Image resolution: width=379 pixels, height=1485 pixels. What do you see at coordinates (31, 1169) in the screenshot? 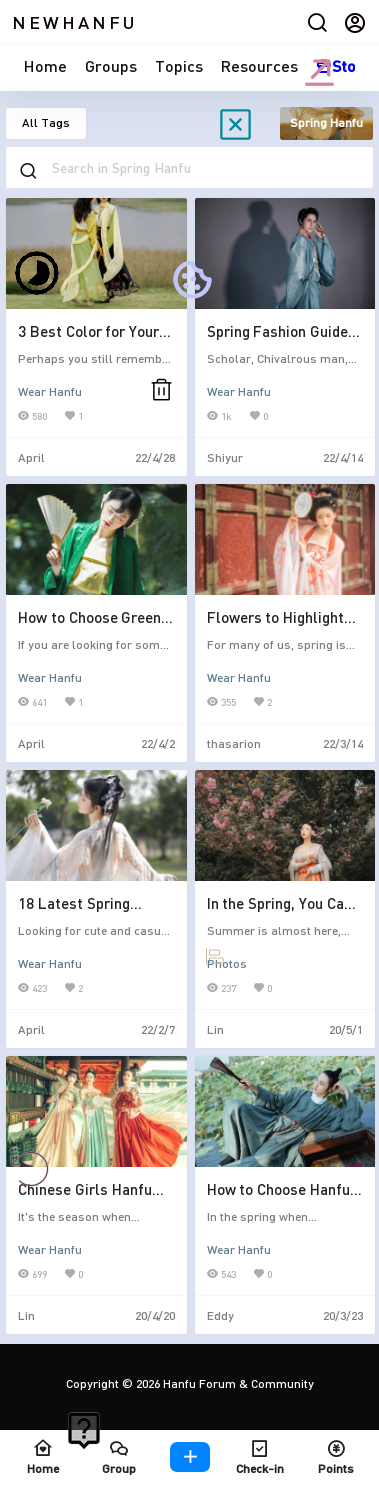
I see `undo last action` at bounding box center [31, 1169].